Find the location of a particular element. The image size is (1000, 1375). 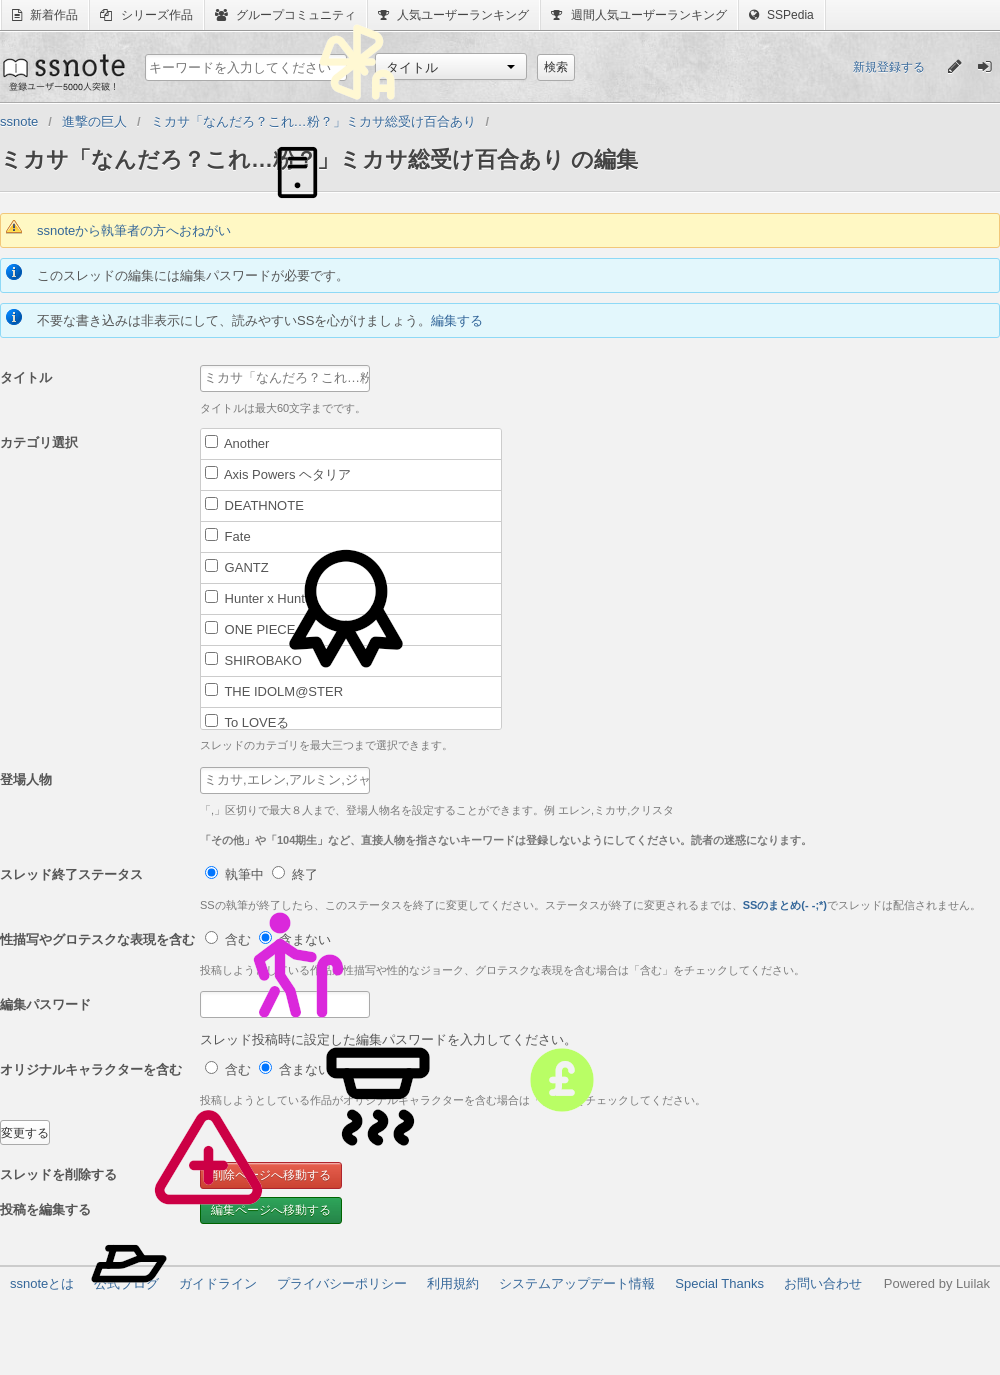

toggle automatic climate control fan is located at coordinates (357, 62).